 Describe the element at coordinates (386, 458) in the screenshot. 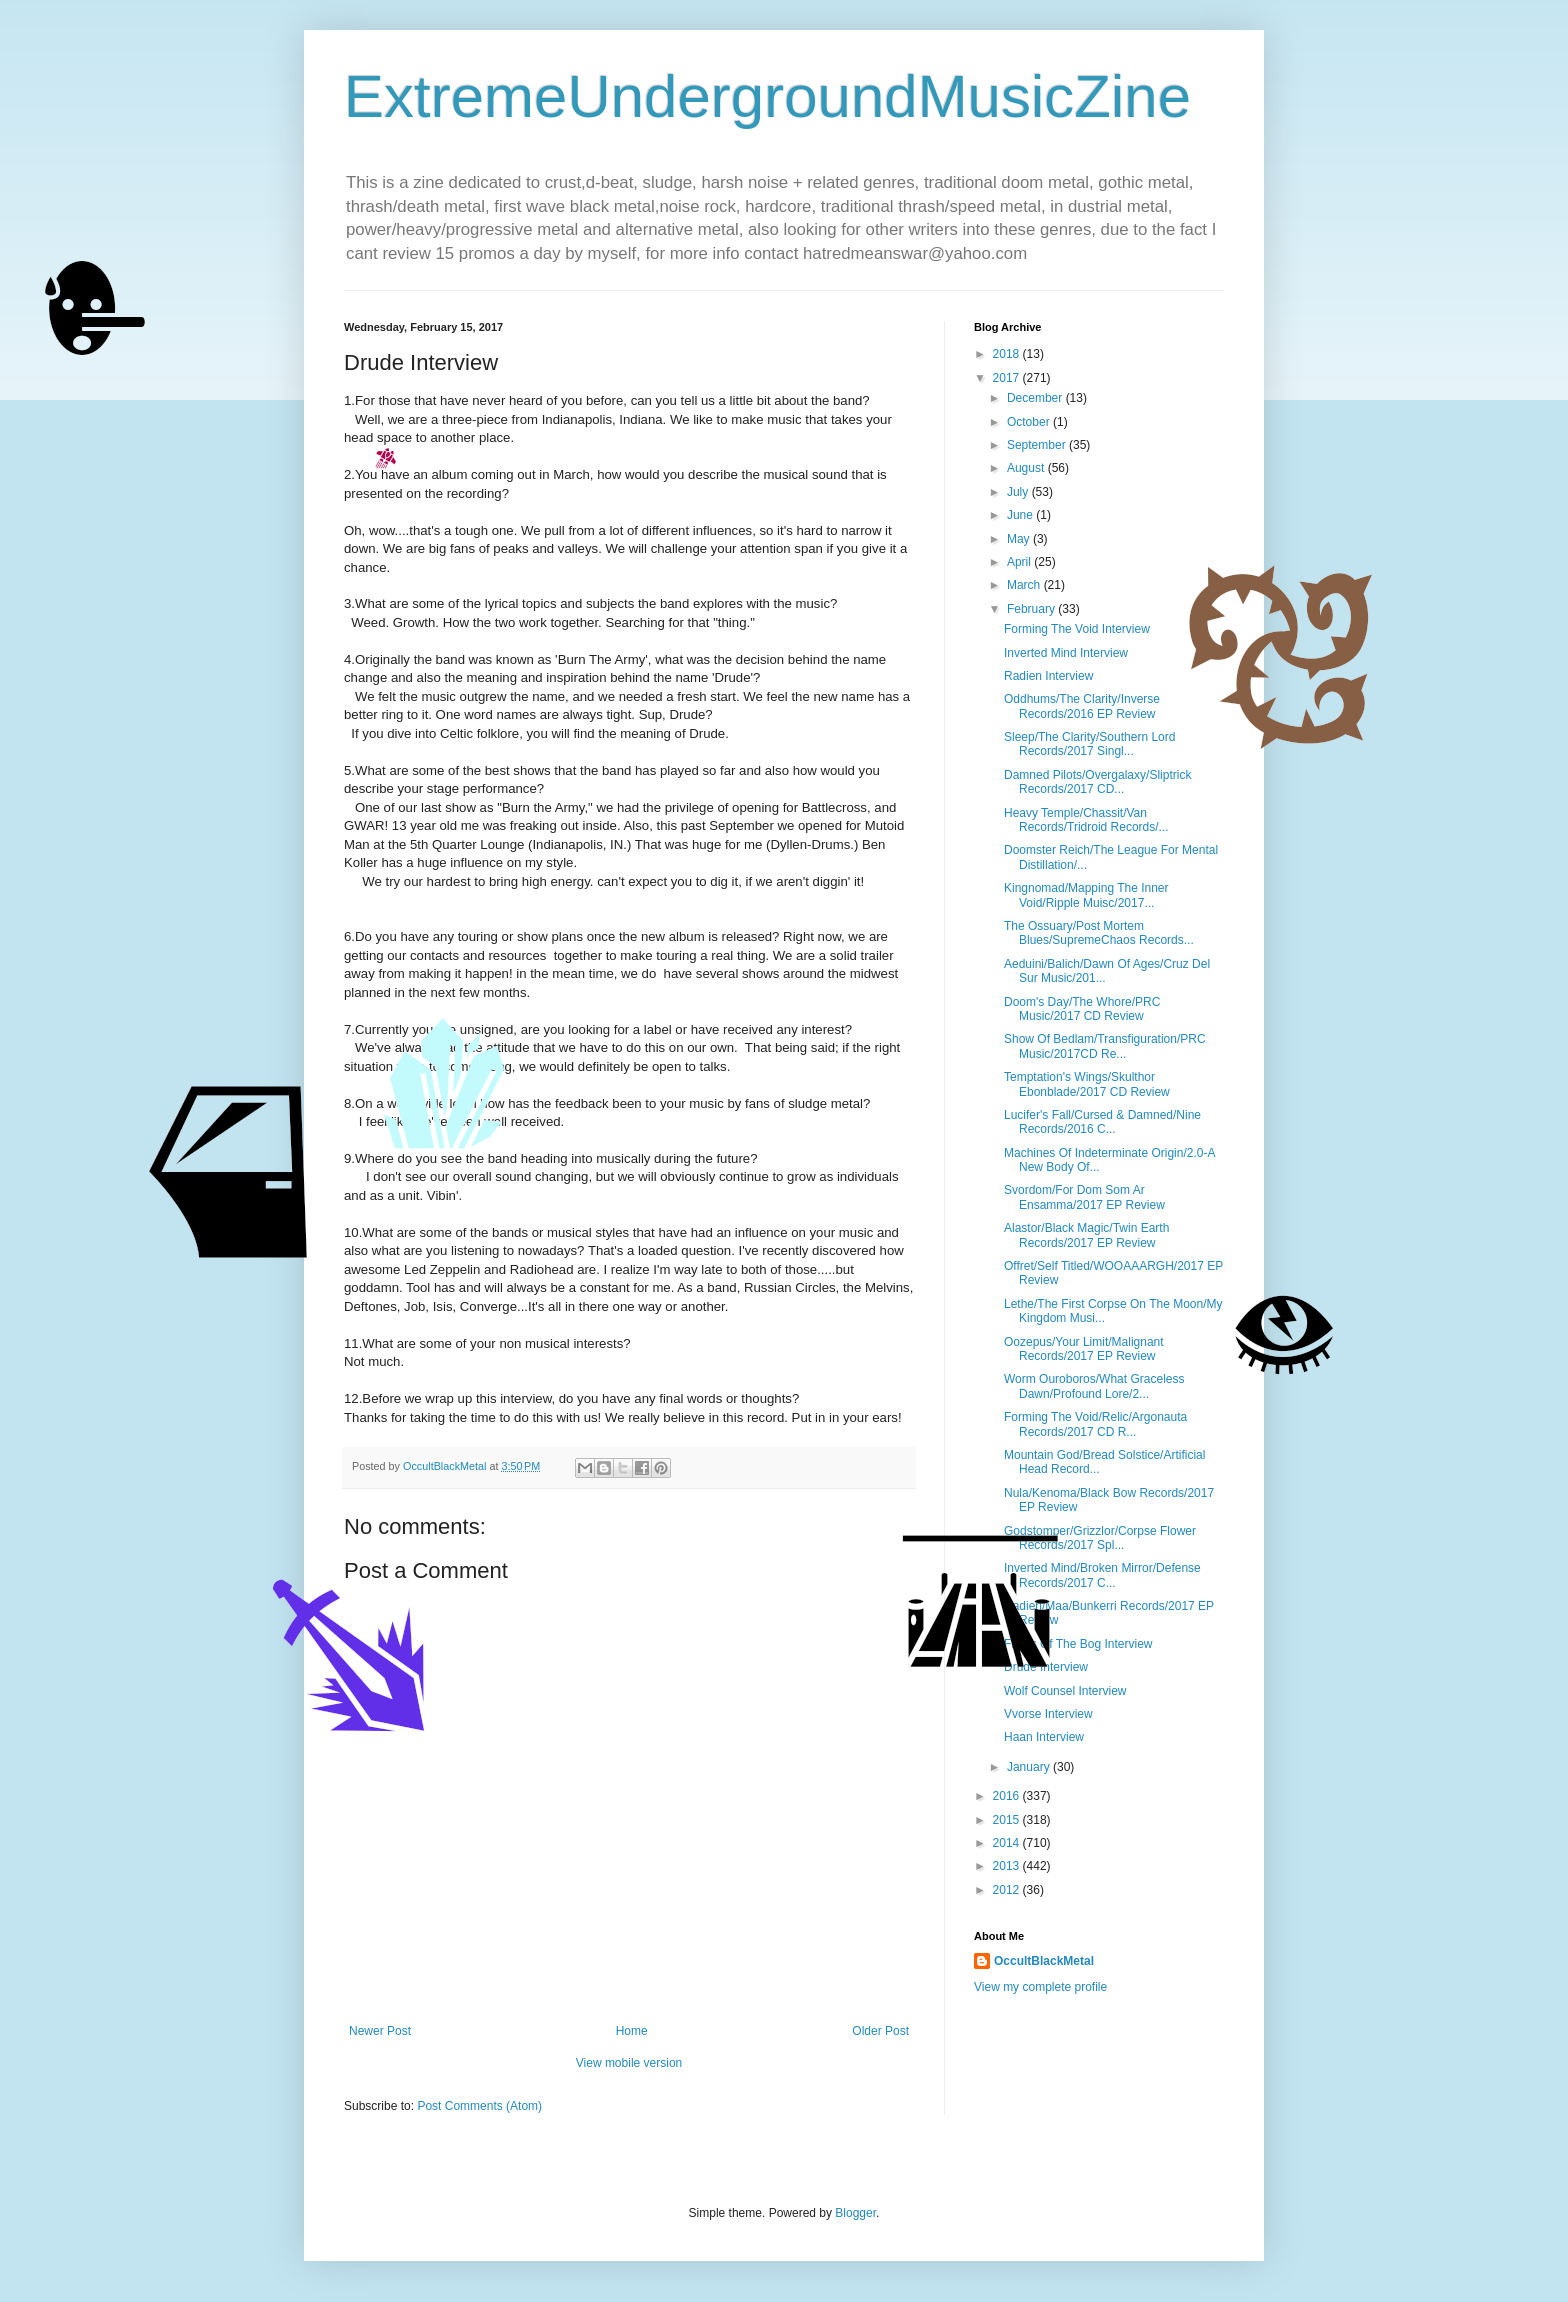

I see `activate jetpack or boost ability` at that location.